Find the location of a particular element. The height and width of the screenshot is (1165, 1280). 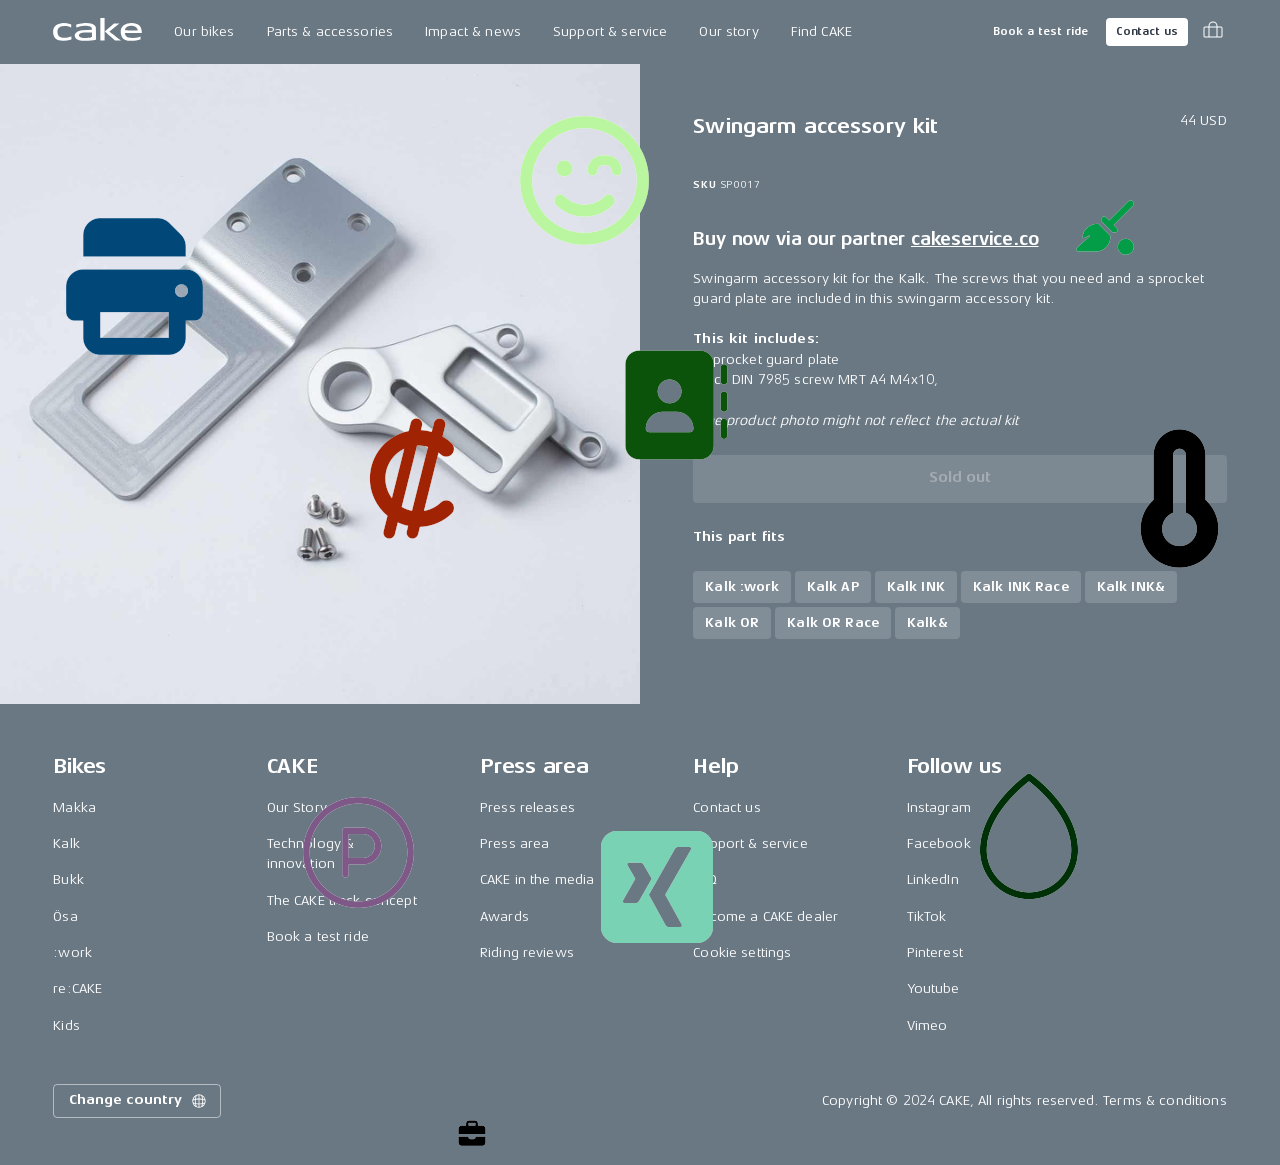

parking location or availability indicator is located at coordinates (358, 852).